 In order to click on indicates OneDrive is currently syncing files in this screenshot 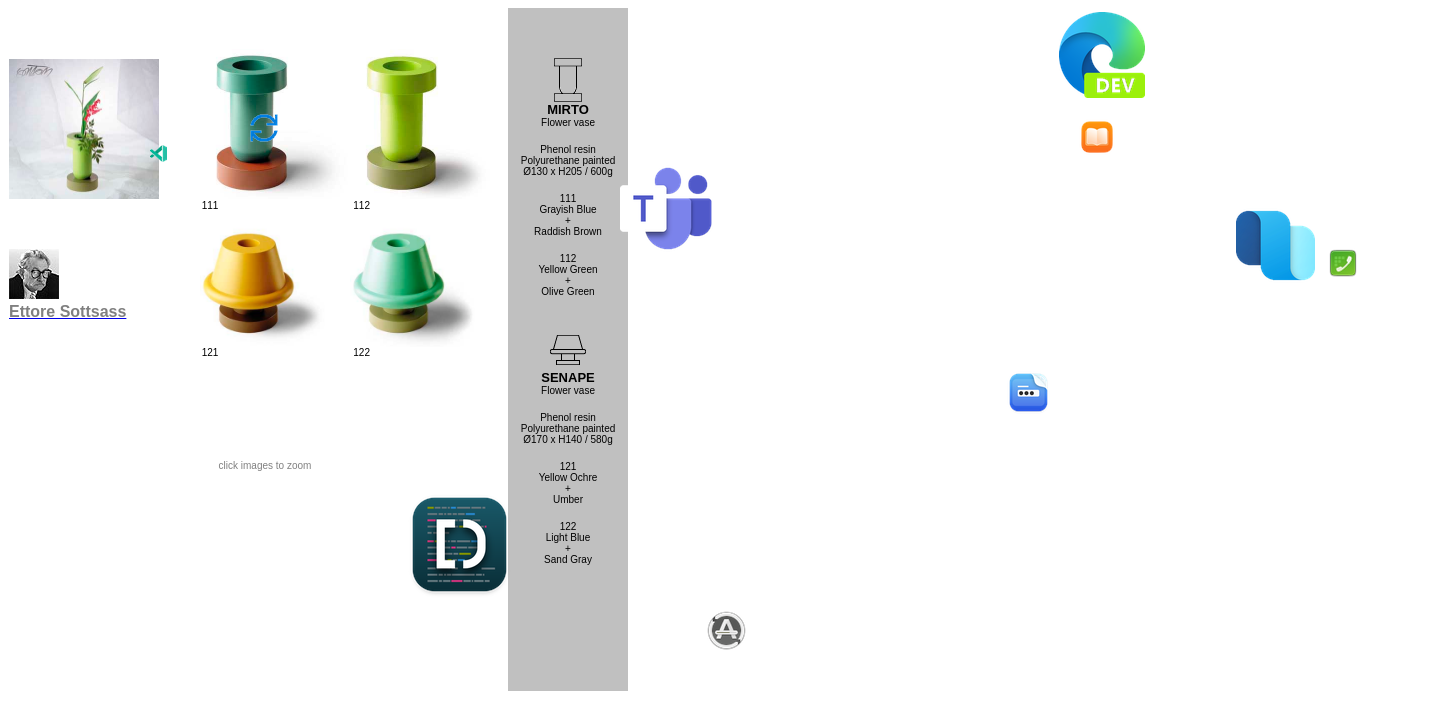, I will do `click(264, 128)`.